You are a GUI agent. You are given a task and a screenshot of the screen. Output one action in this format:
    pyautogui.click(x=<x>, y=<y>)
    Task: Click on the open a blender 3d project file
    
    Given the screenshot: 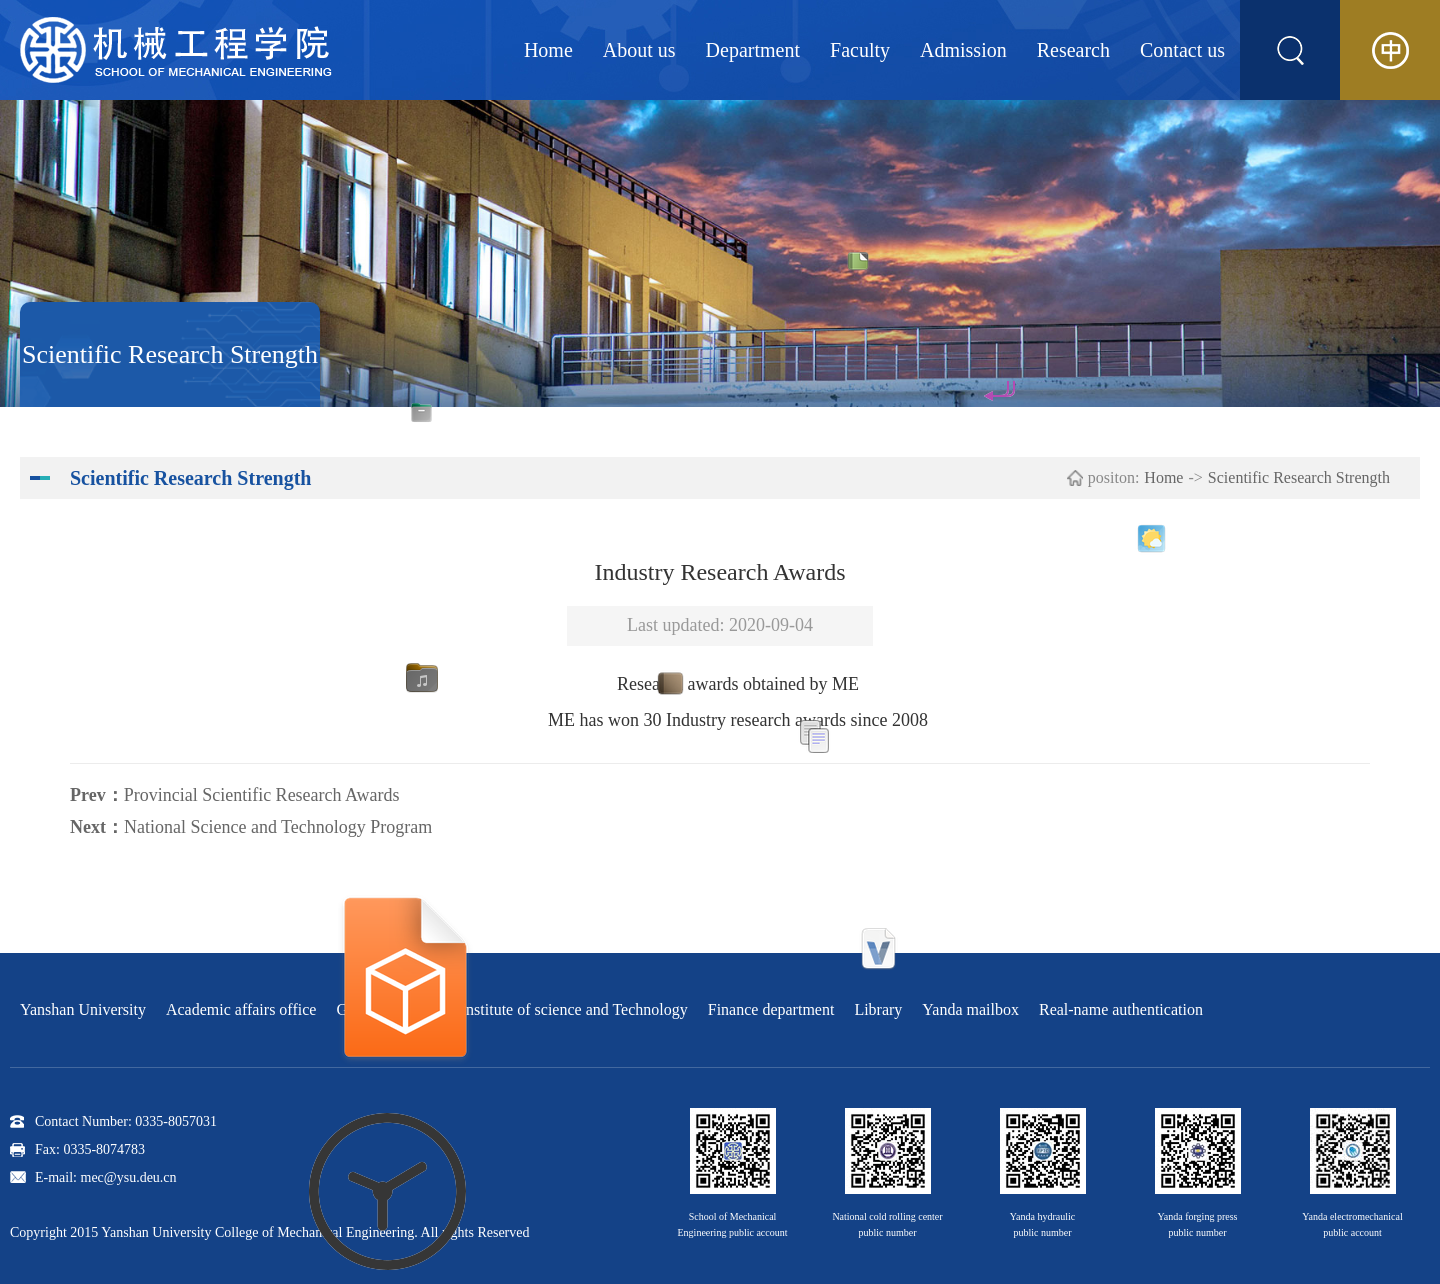 What is the action you would take?
    pyautogui.click(x=405, y=980)
    